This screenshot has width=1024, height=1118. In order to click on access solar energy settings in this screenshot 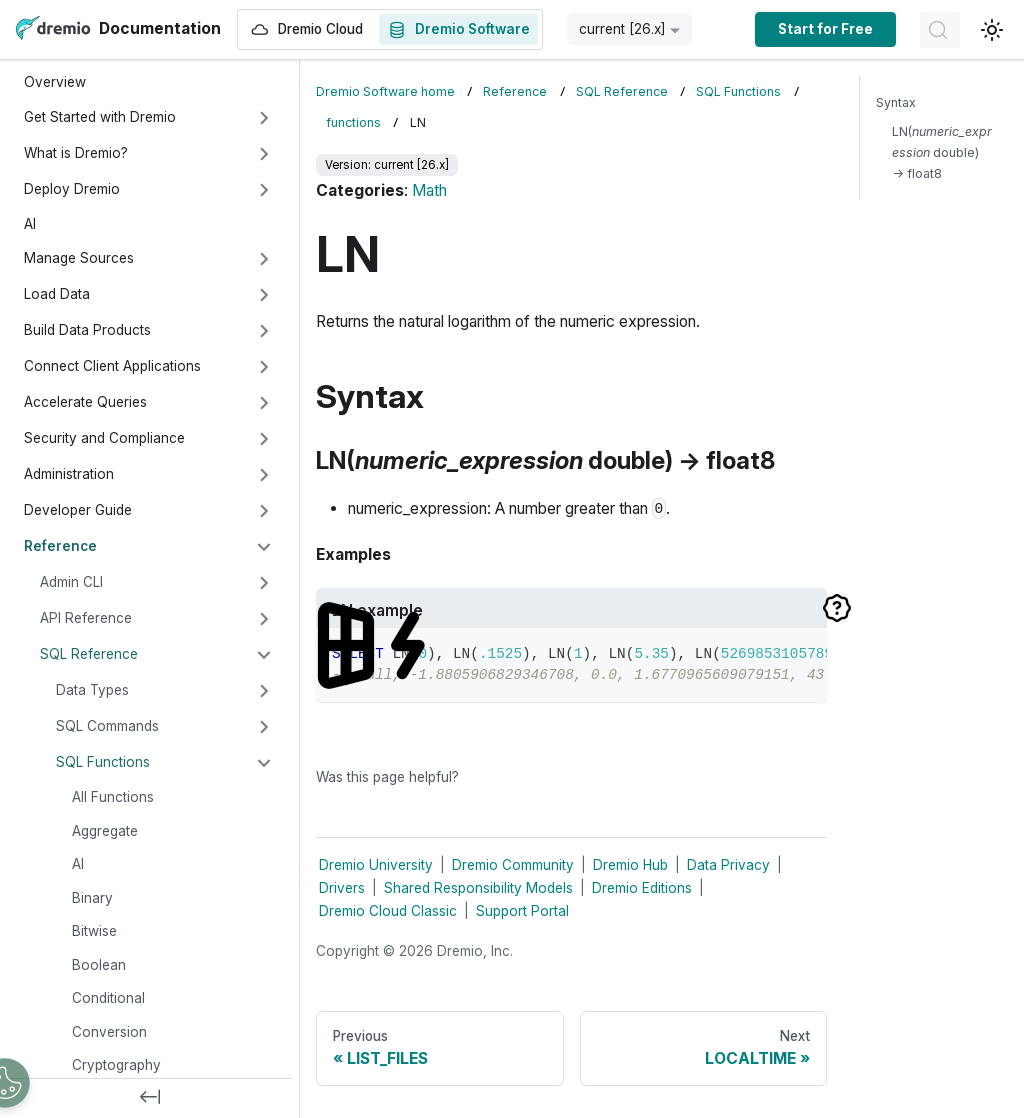, I will do `click(368, 645)`.